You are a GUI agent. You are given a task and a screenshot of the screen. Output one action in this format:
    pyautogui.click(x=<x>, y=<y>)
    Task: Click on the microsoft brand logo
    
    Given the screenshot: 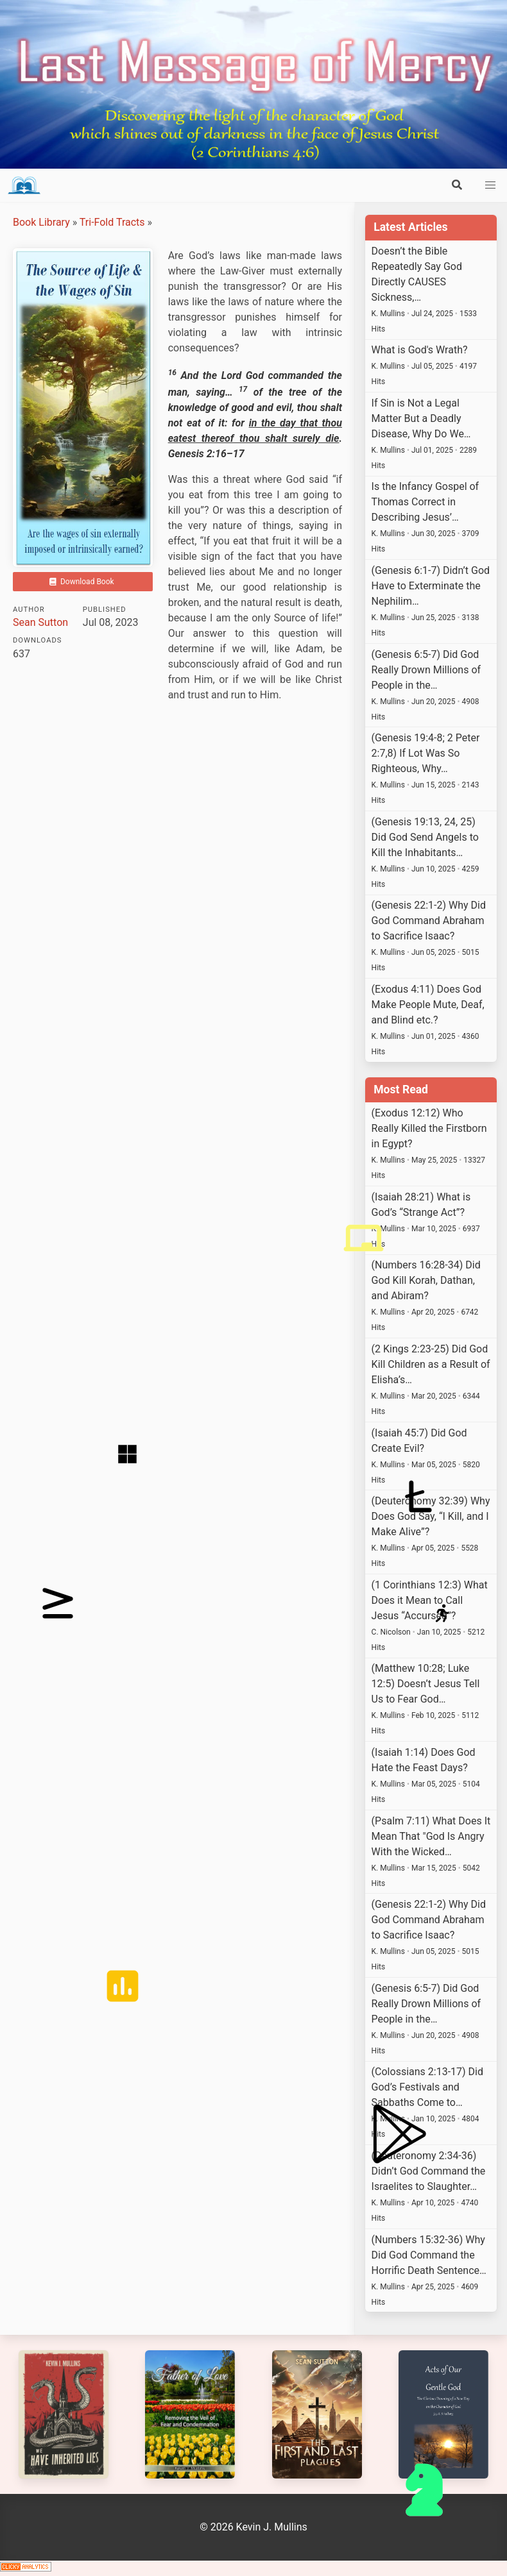 What is the action you would take?
    pyautogui.click(x=127, y=1454)
    